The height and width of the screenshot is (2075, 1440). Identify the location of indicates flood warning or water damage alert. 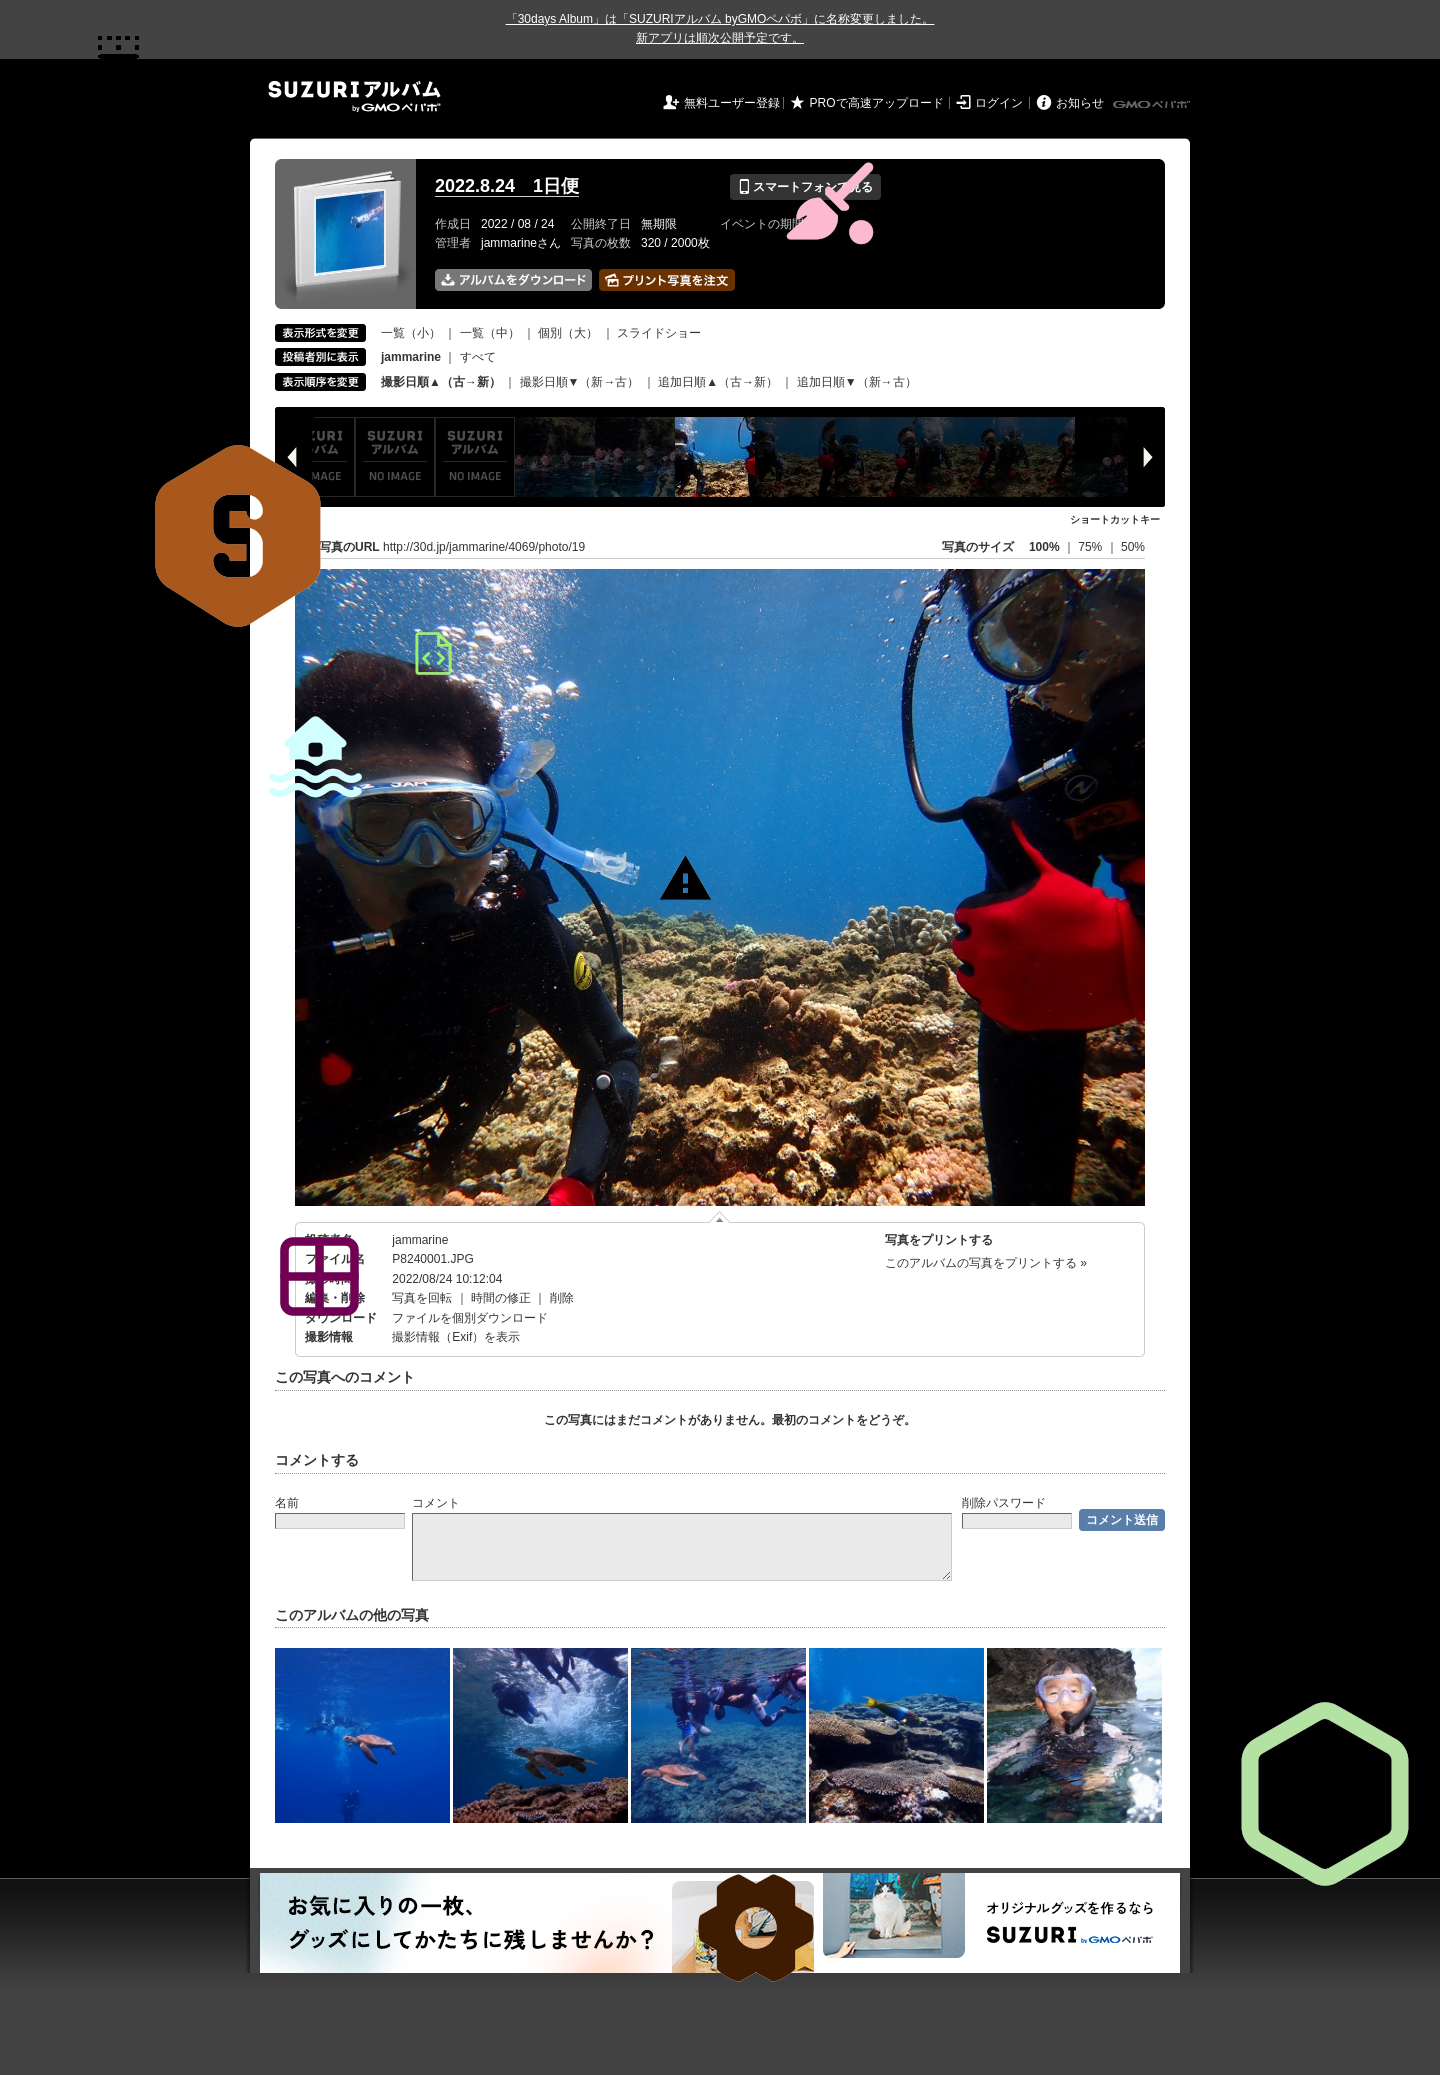
(315, 754).